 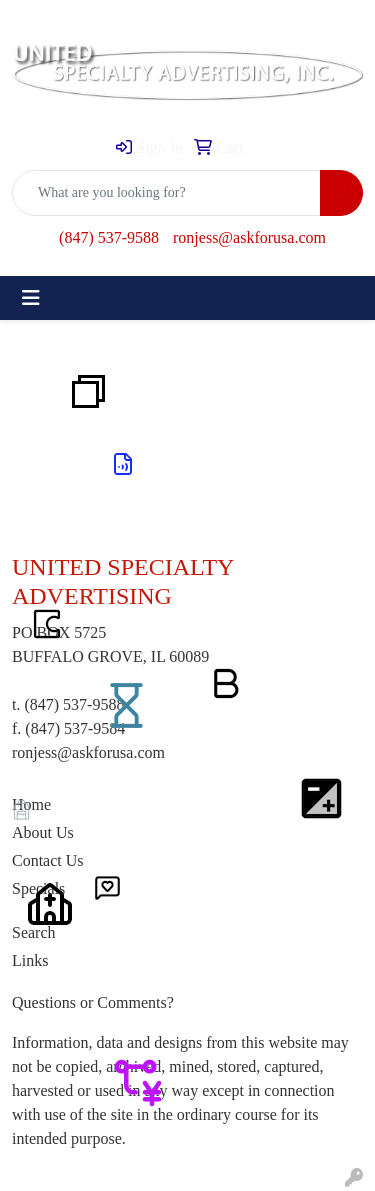 I want to click on transfer funds in yen currency, so click(x=138, y=1083).